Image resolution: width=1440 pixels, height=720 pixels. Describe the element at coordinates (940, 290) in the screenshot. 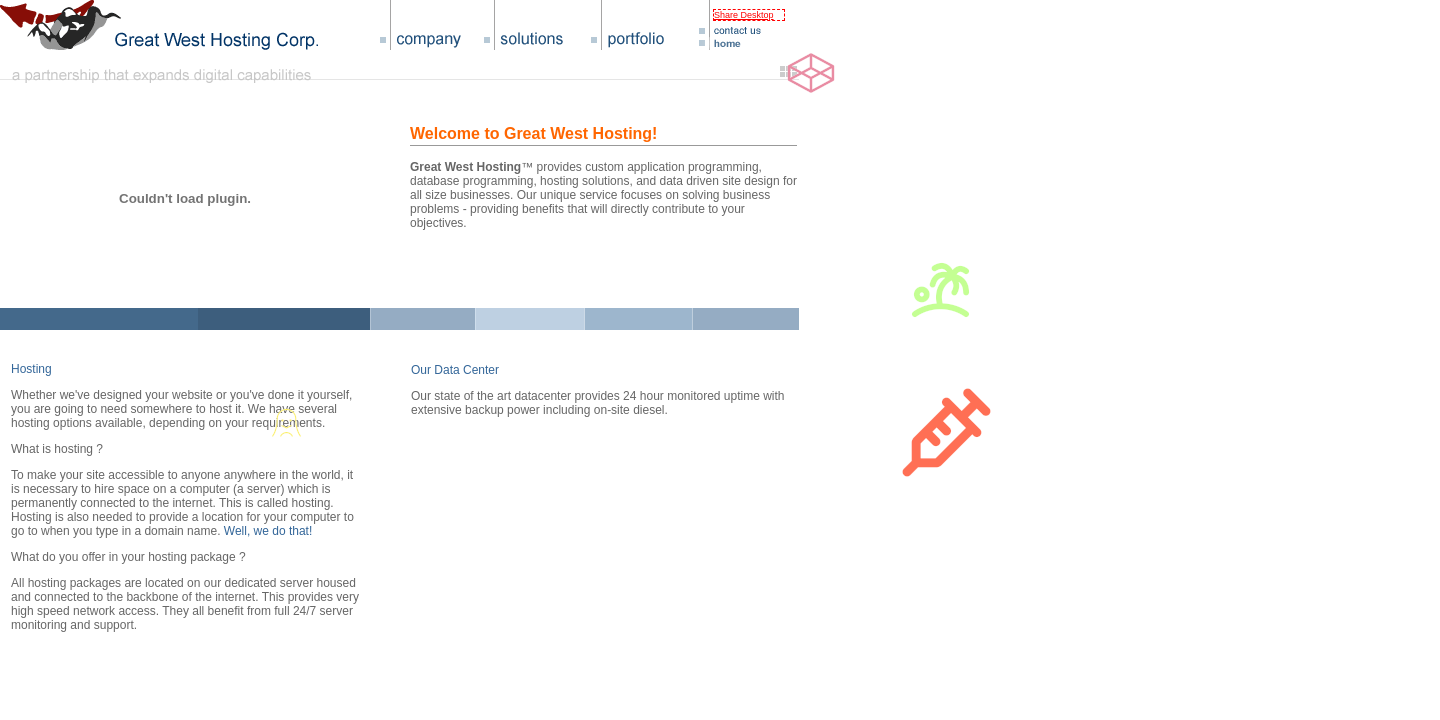

I see `indicates vacation or travel mode` at that location.